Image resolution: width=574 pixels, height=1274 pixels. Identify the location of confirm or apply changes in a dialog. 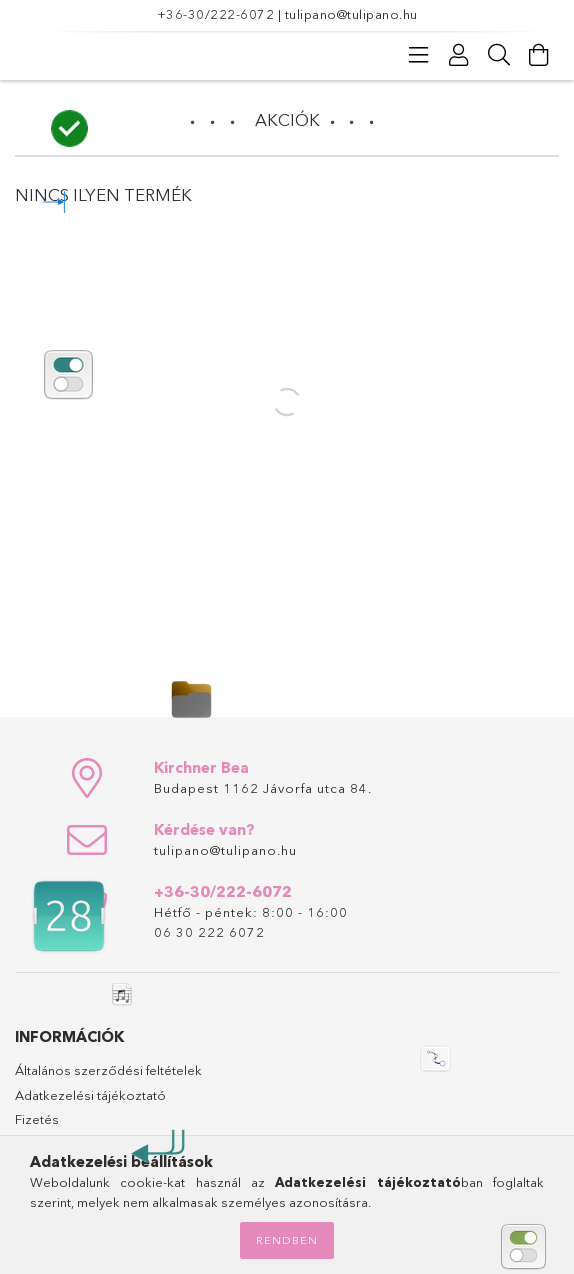
(69, 128).